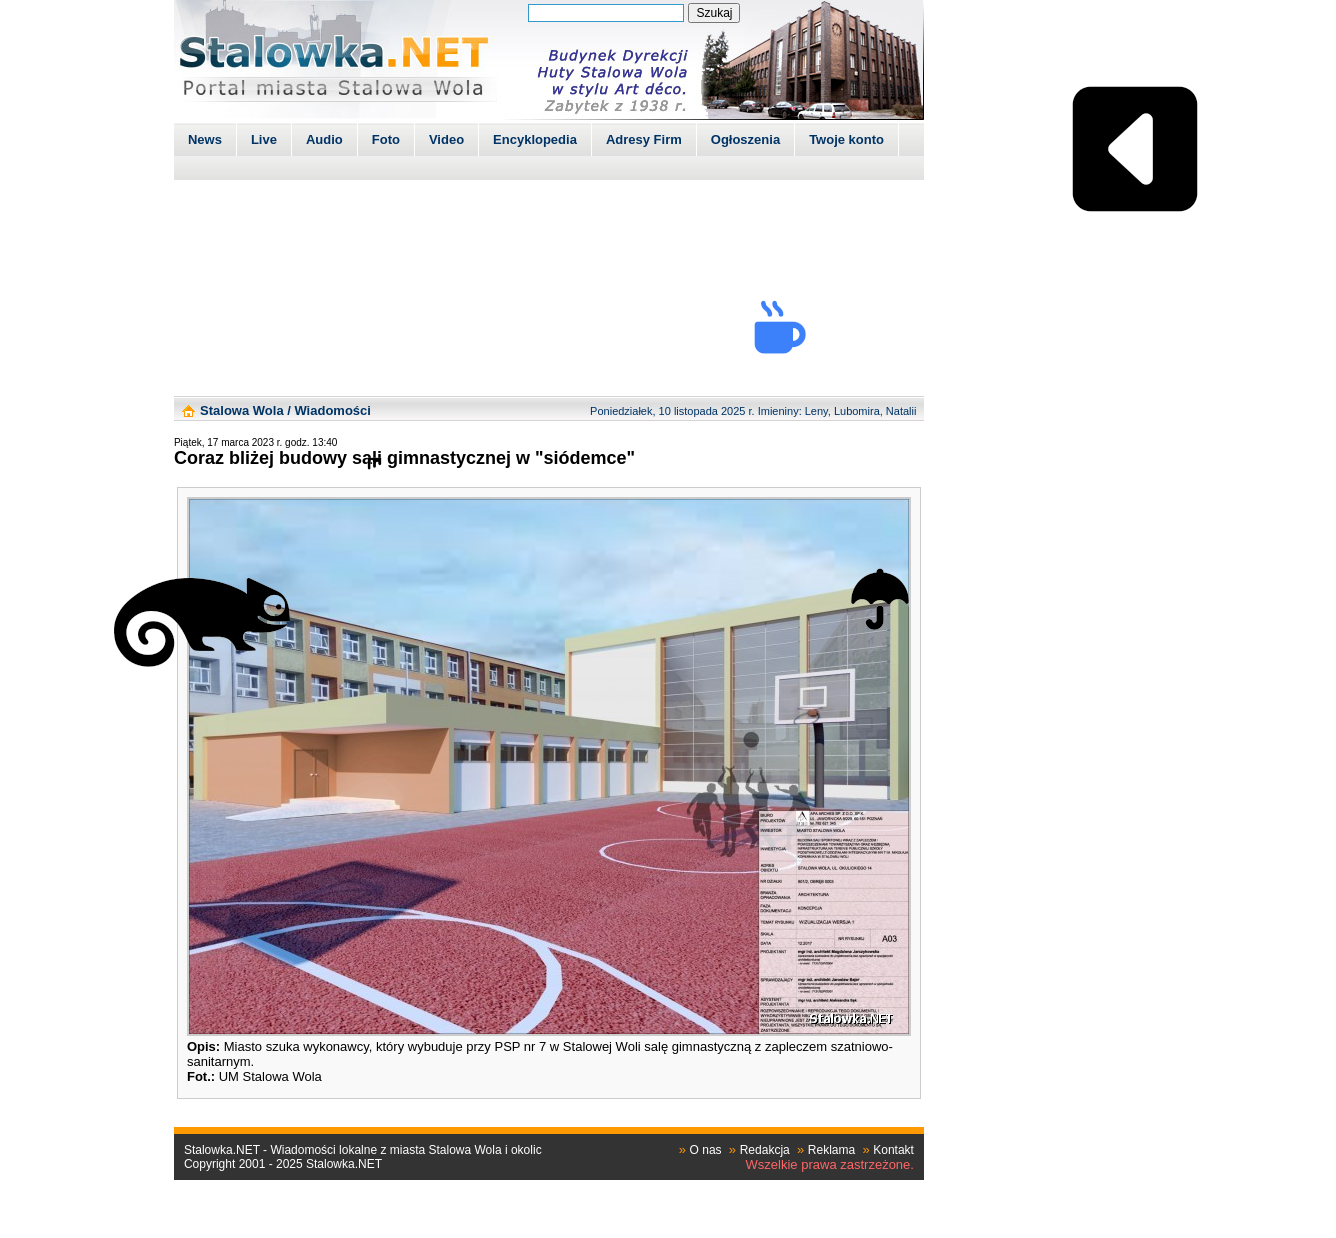 This screenshot has width=1336, height=1238. I want to click on view weather protection or rain forecast, so click(880, 601).